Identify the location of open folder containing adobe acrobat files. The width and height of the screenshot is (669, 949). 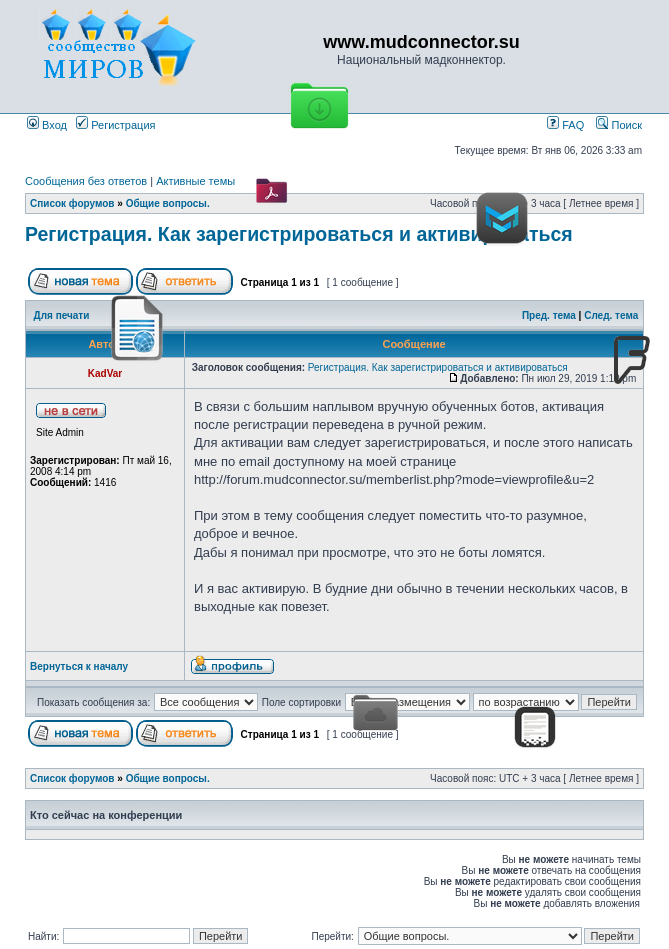
(271, 191).